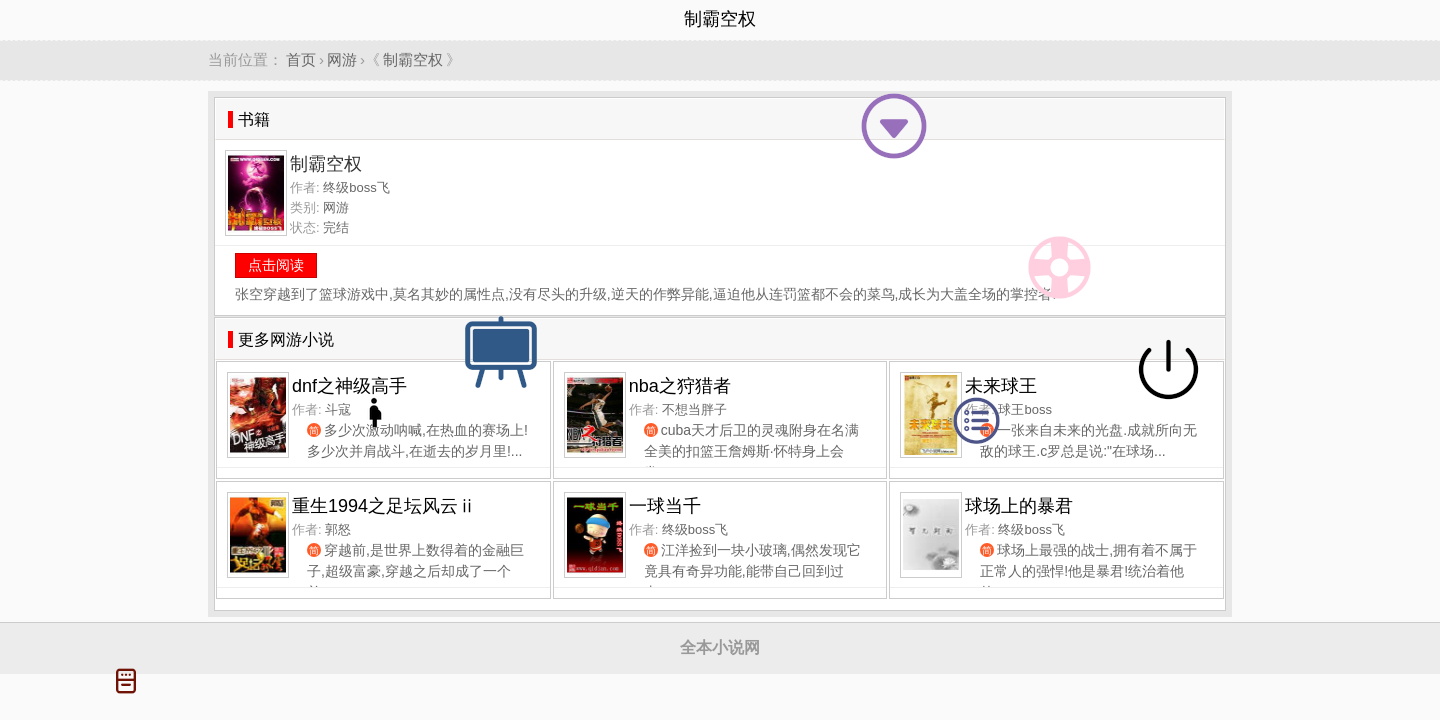 The width and height of the screenshot is (1440, 720). Describe the element at coordinates (976, 420) in the screenshot. I see `view list or menu options` at that location.